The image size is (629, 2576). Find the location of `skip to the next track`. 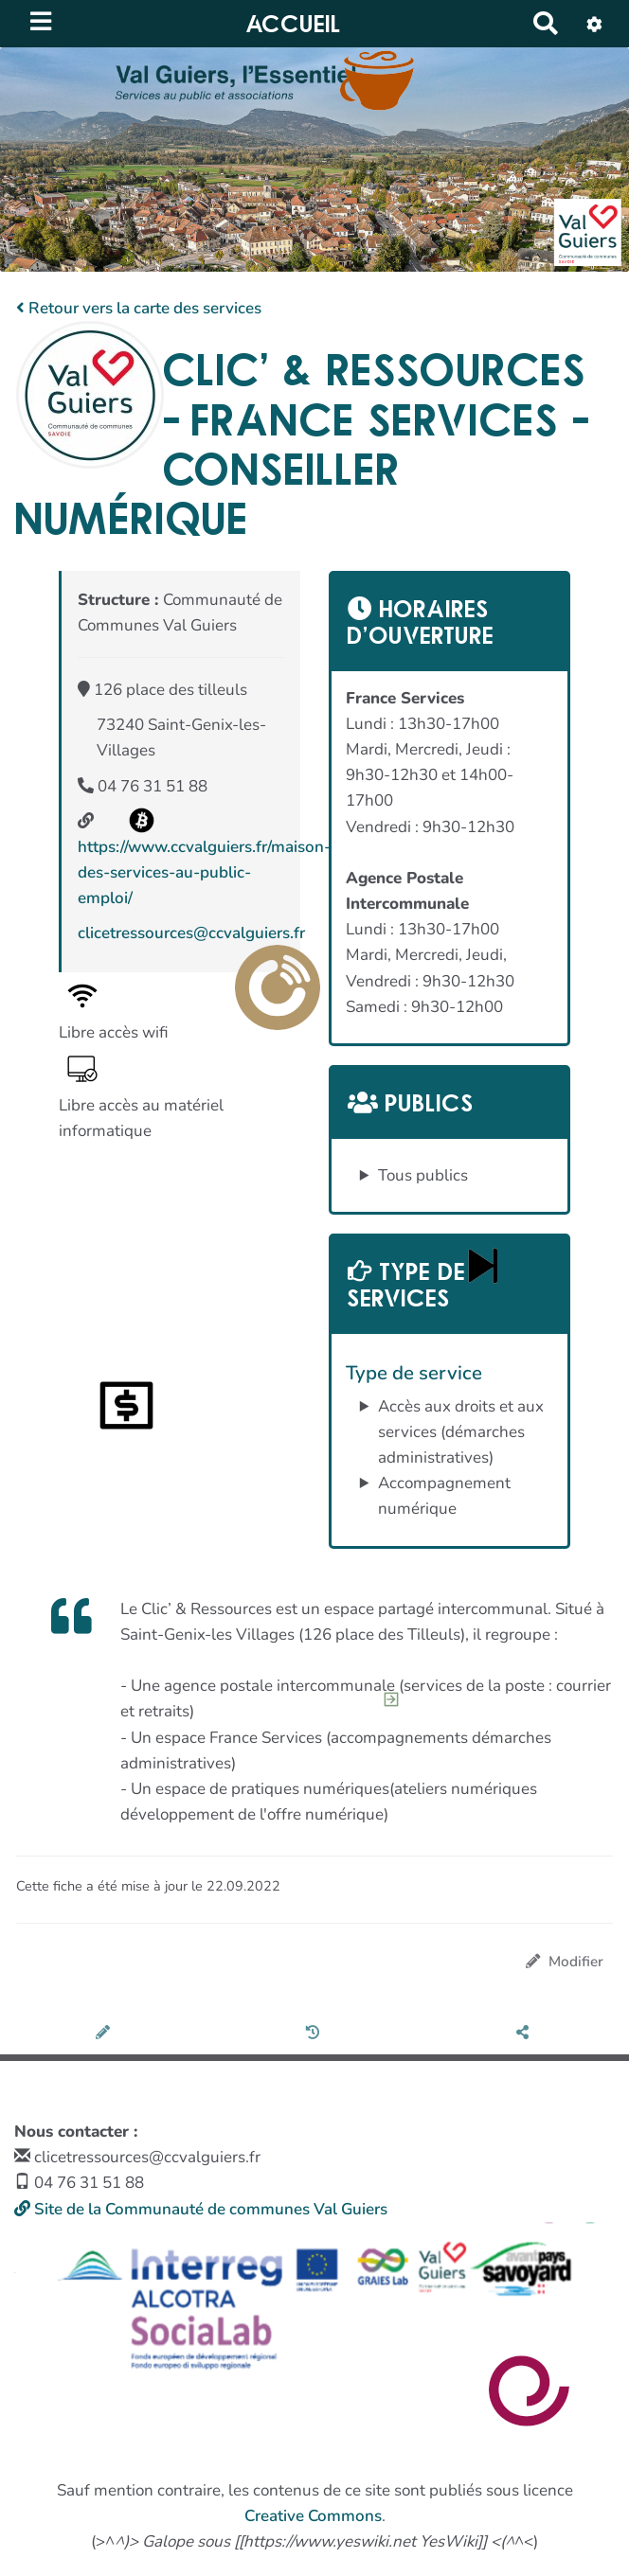

skip to the next track is located at coordinates (484, 1266).